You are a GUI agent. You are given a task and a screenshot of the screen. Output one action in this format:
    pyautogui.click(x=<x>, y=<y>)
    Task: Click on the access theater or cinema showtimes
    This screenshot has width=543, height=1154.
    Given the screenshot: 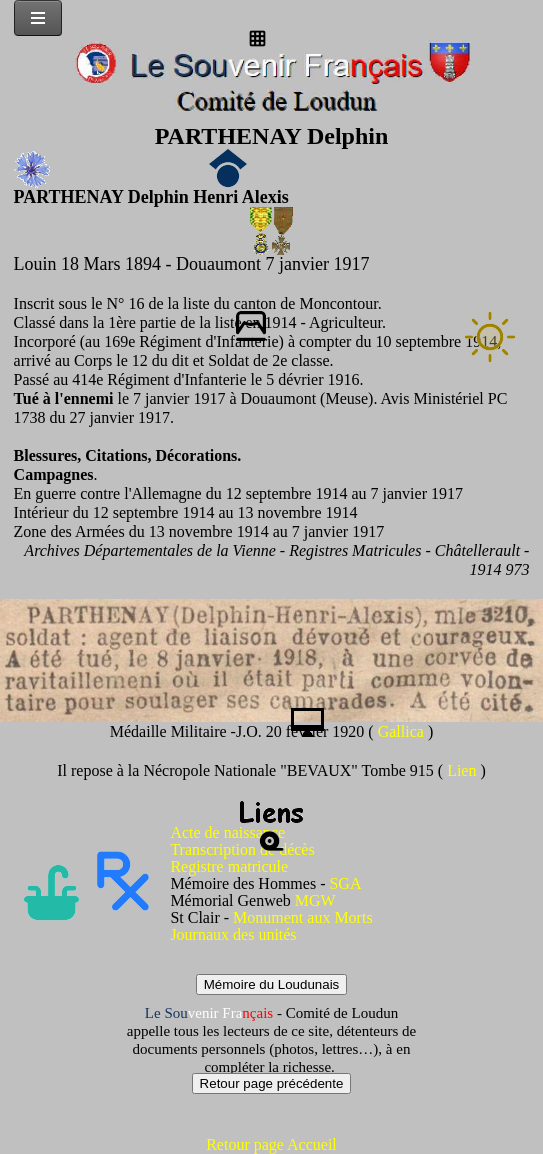 What is the action you would take?
    pyautogui.click(x=251, y=326)
    